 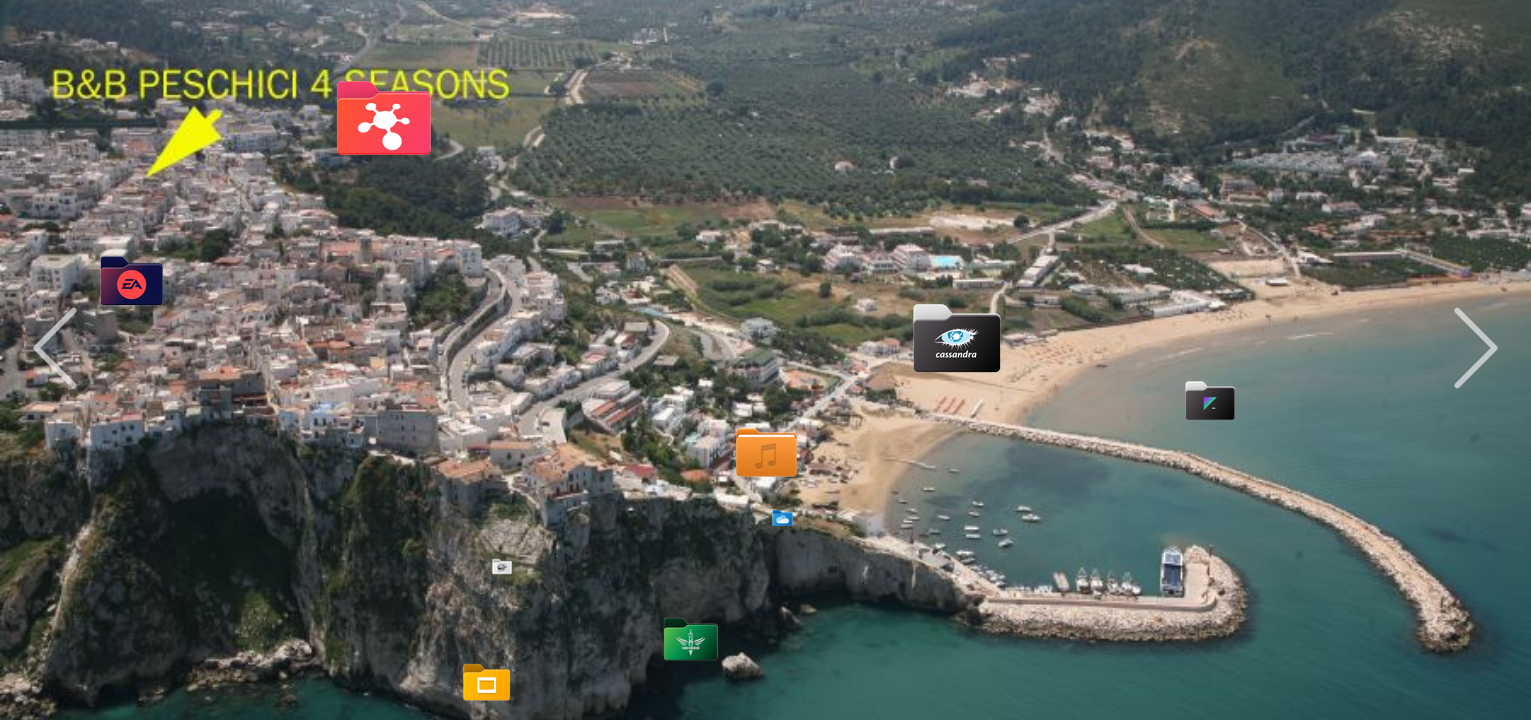 I want to click on open the nyk nemesis team or game folder, so click(x=690, y=640).